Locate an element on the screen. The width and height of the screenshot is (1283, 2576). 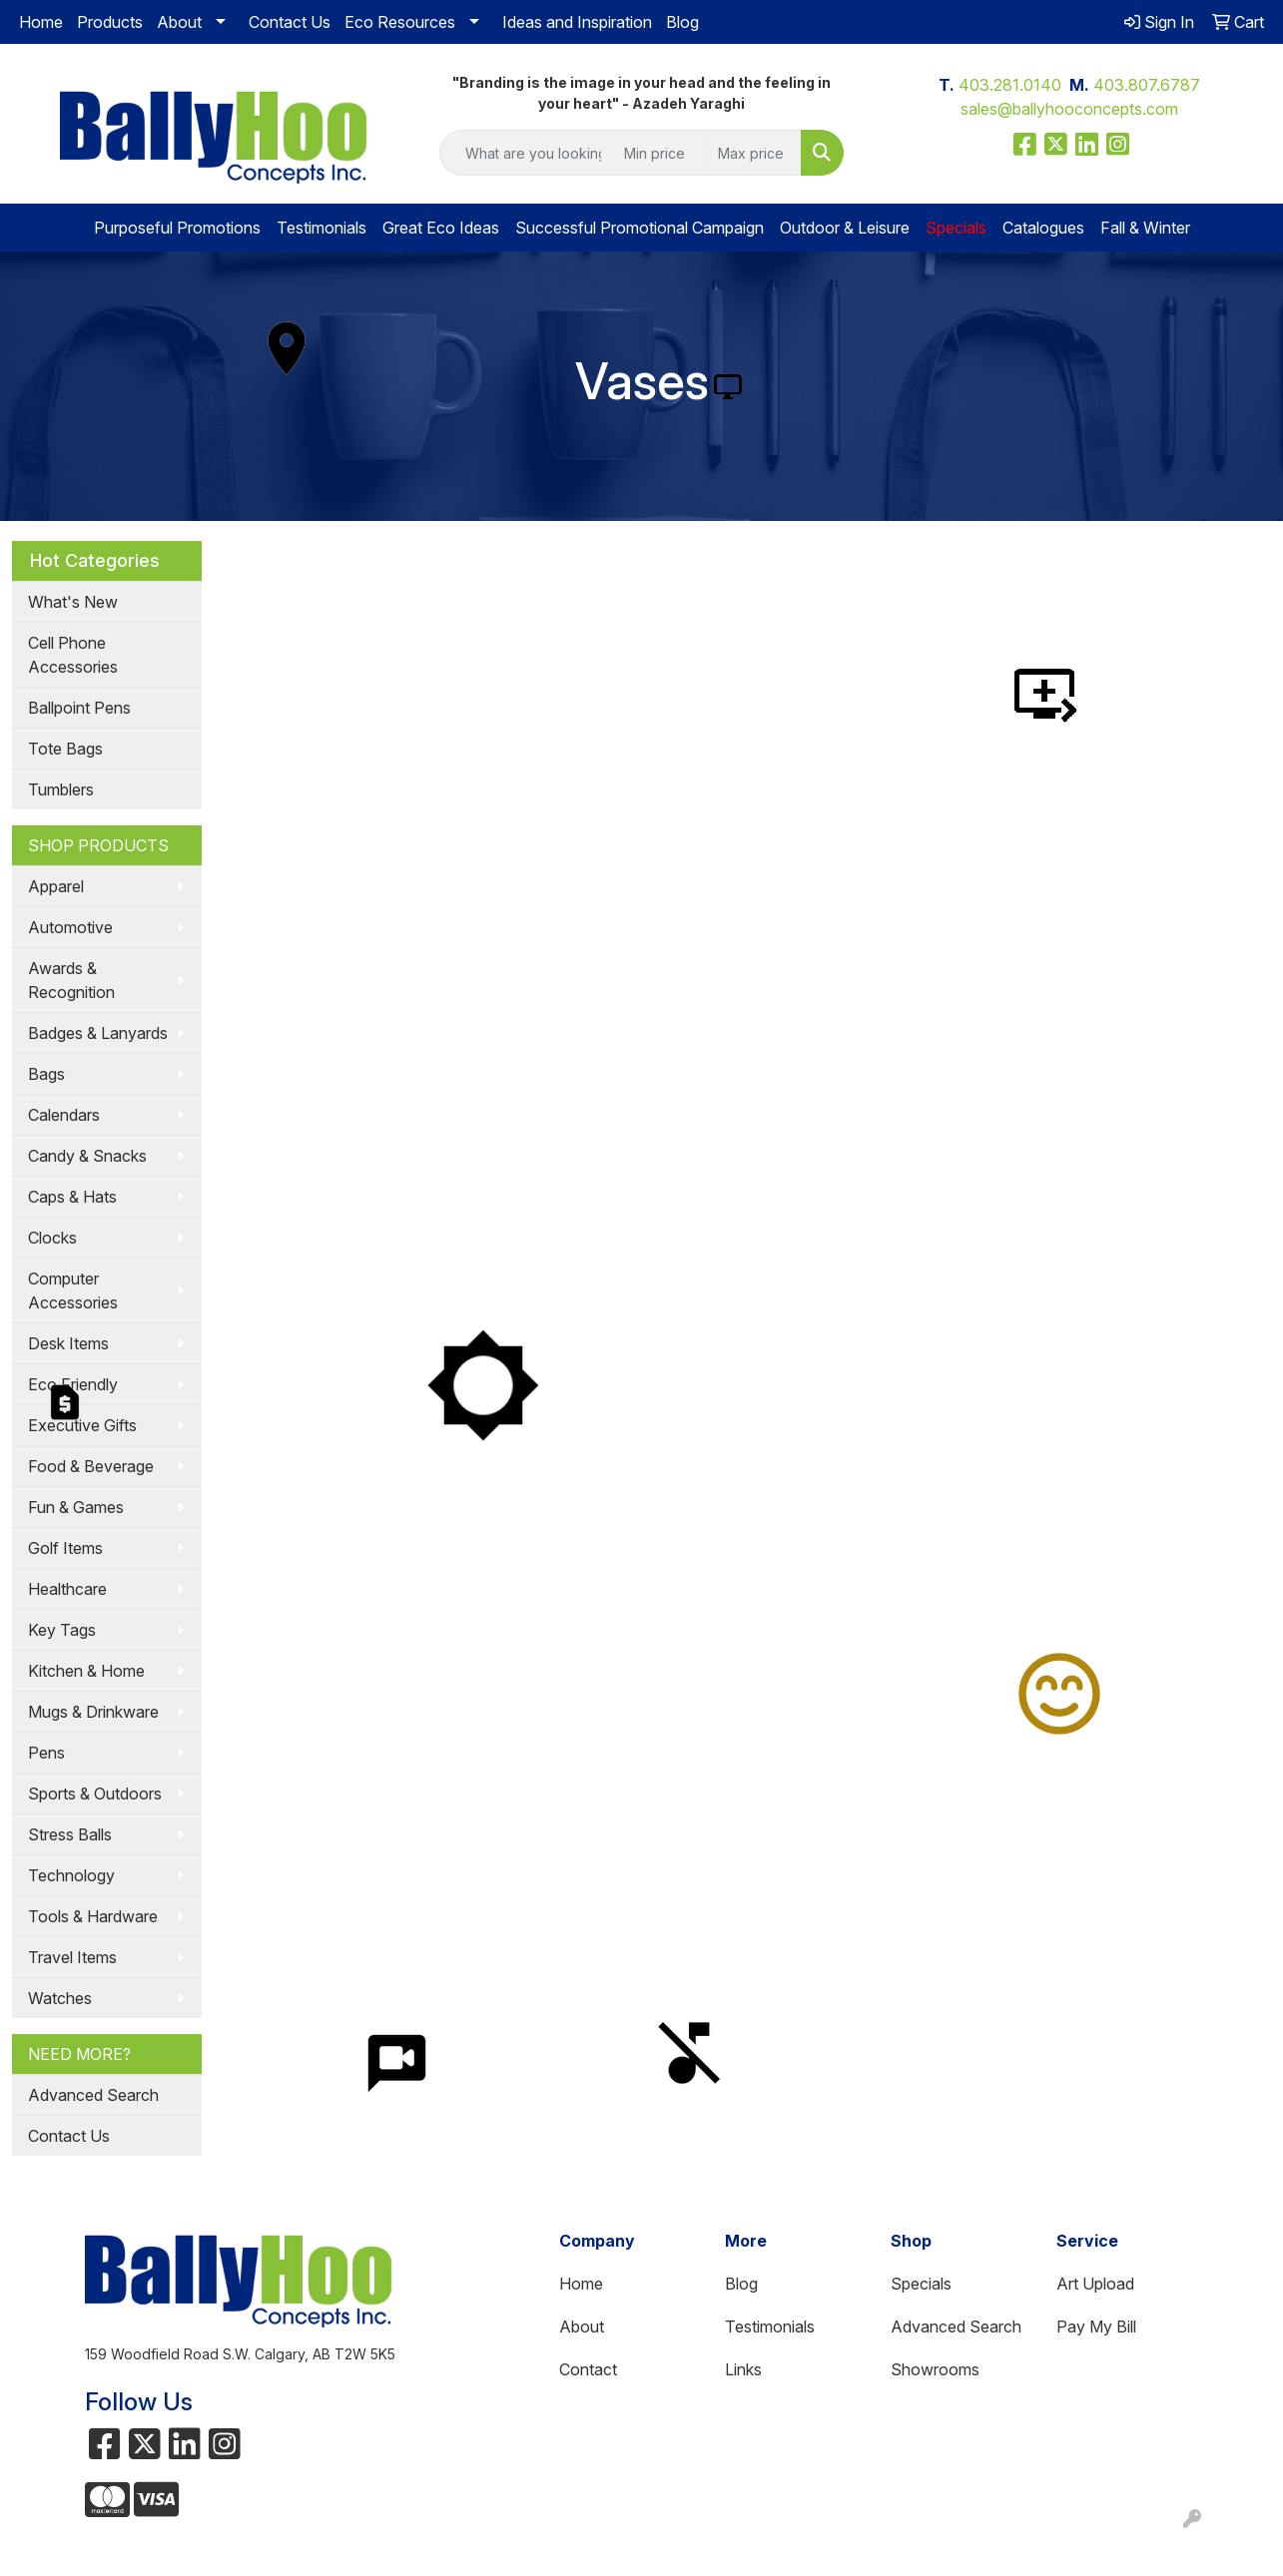
add a positive reaction or emoji is located at coordinates (1059, 1694).